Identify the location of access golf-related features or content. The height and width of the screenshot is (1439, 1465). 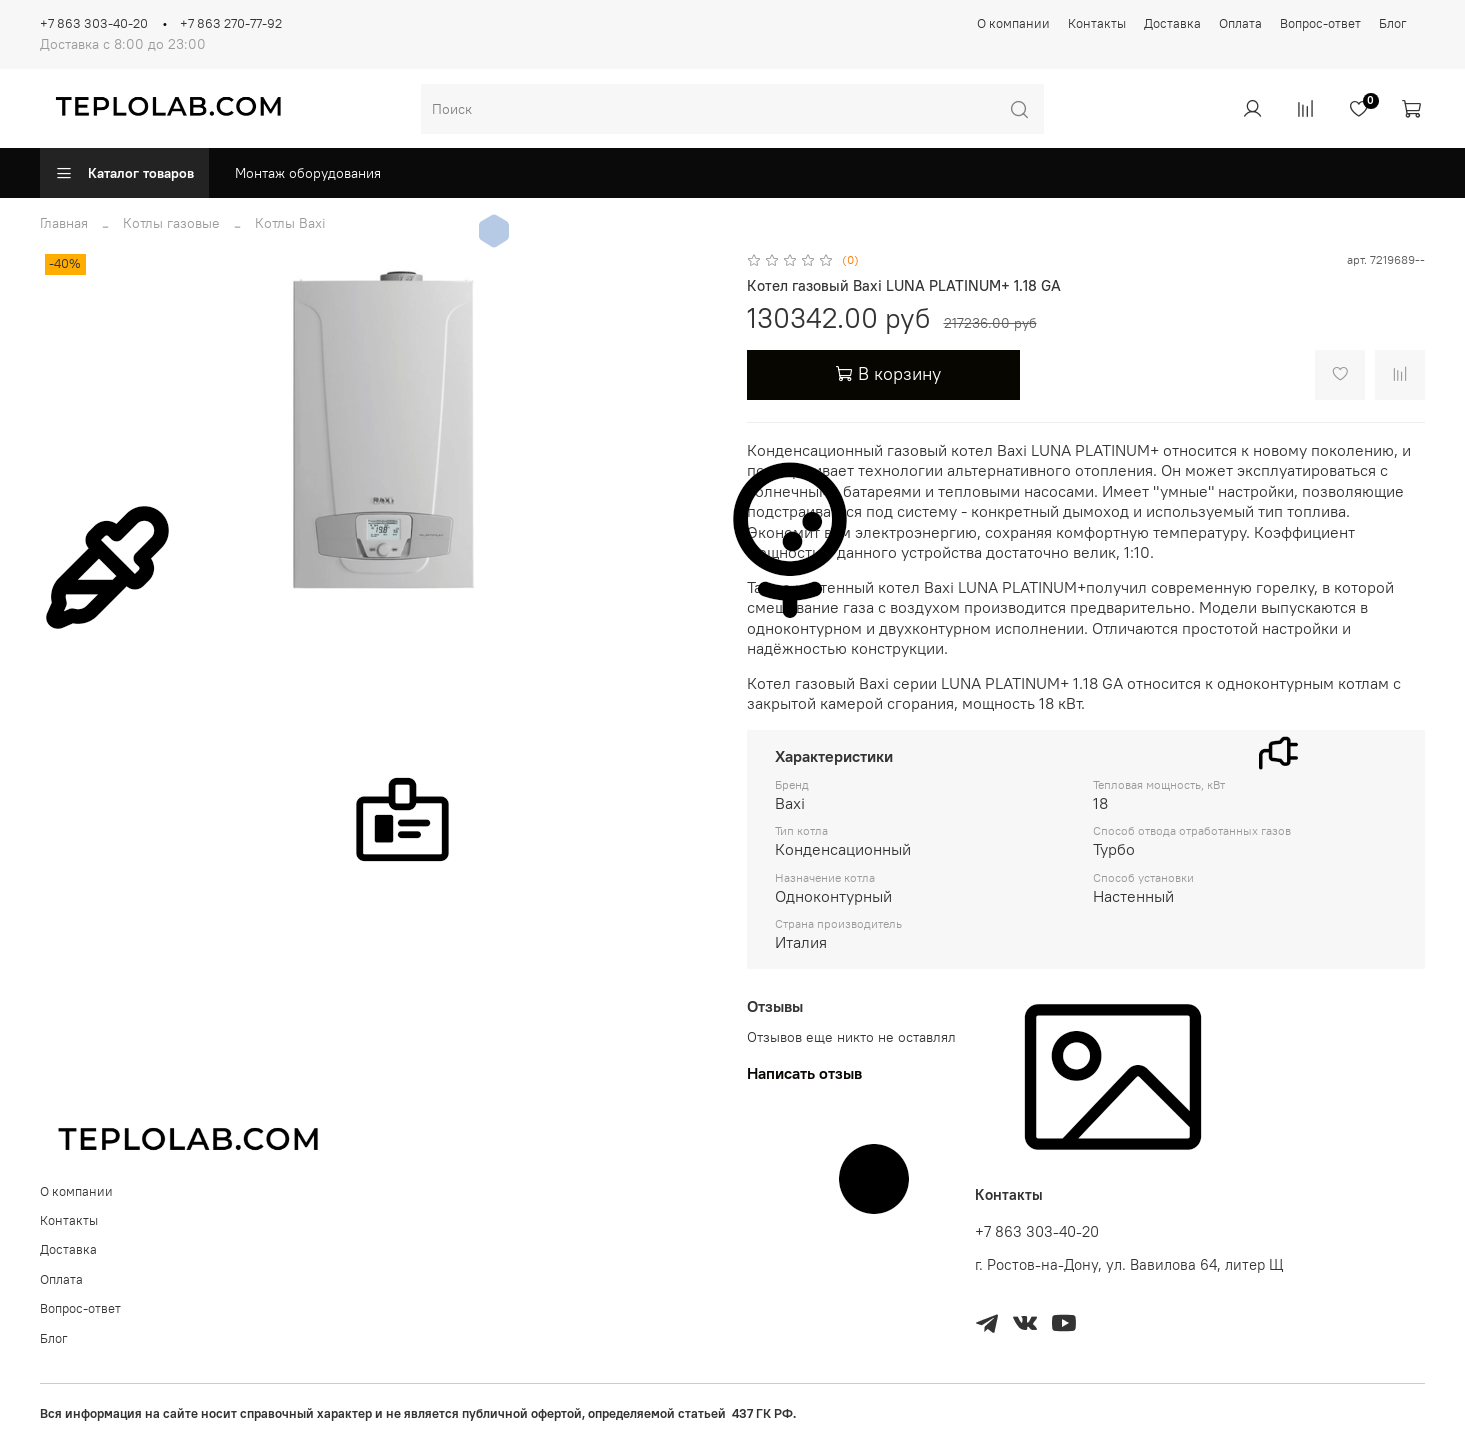
(790, 539).